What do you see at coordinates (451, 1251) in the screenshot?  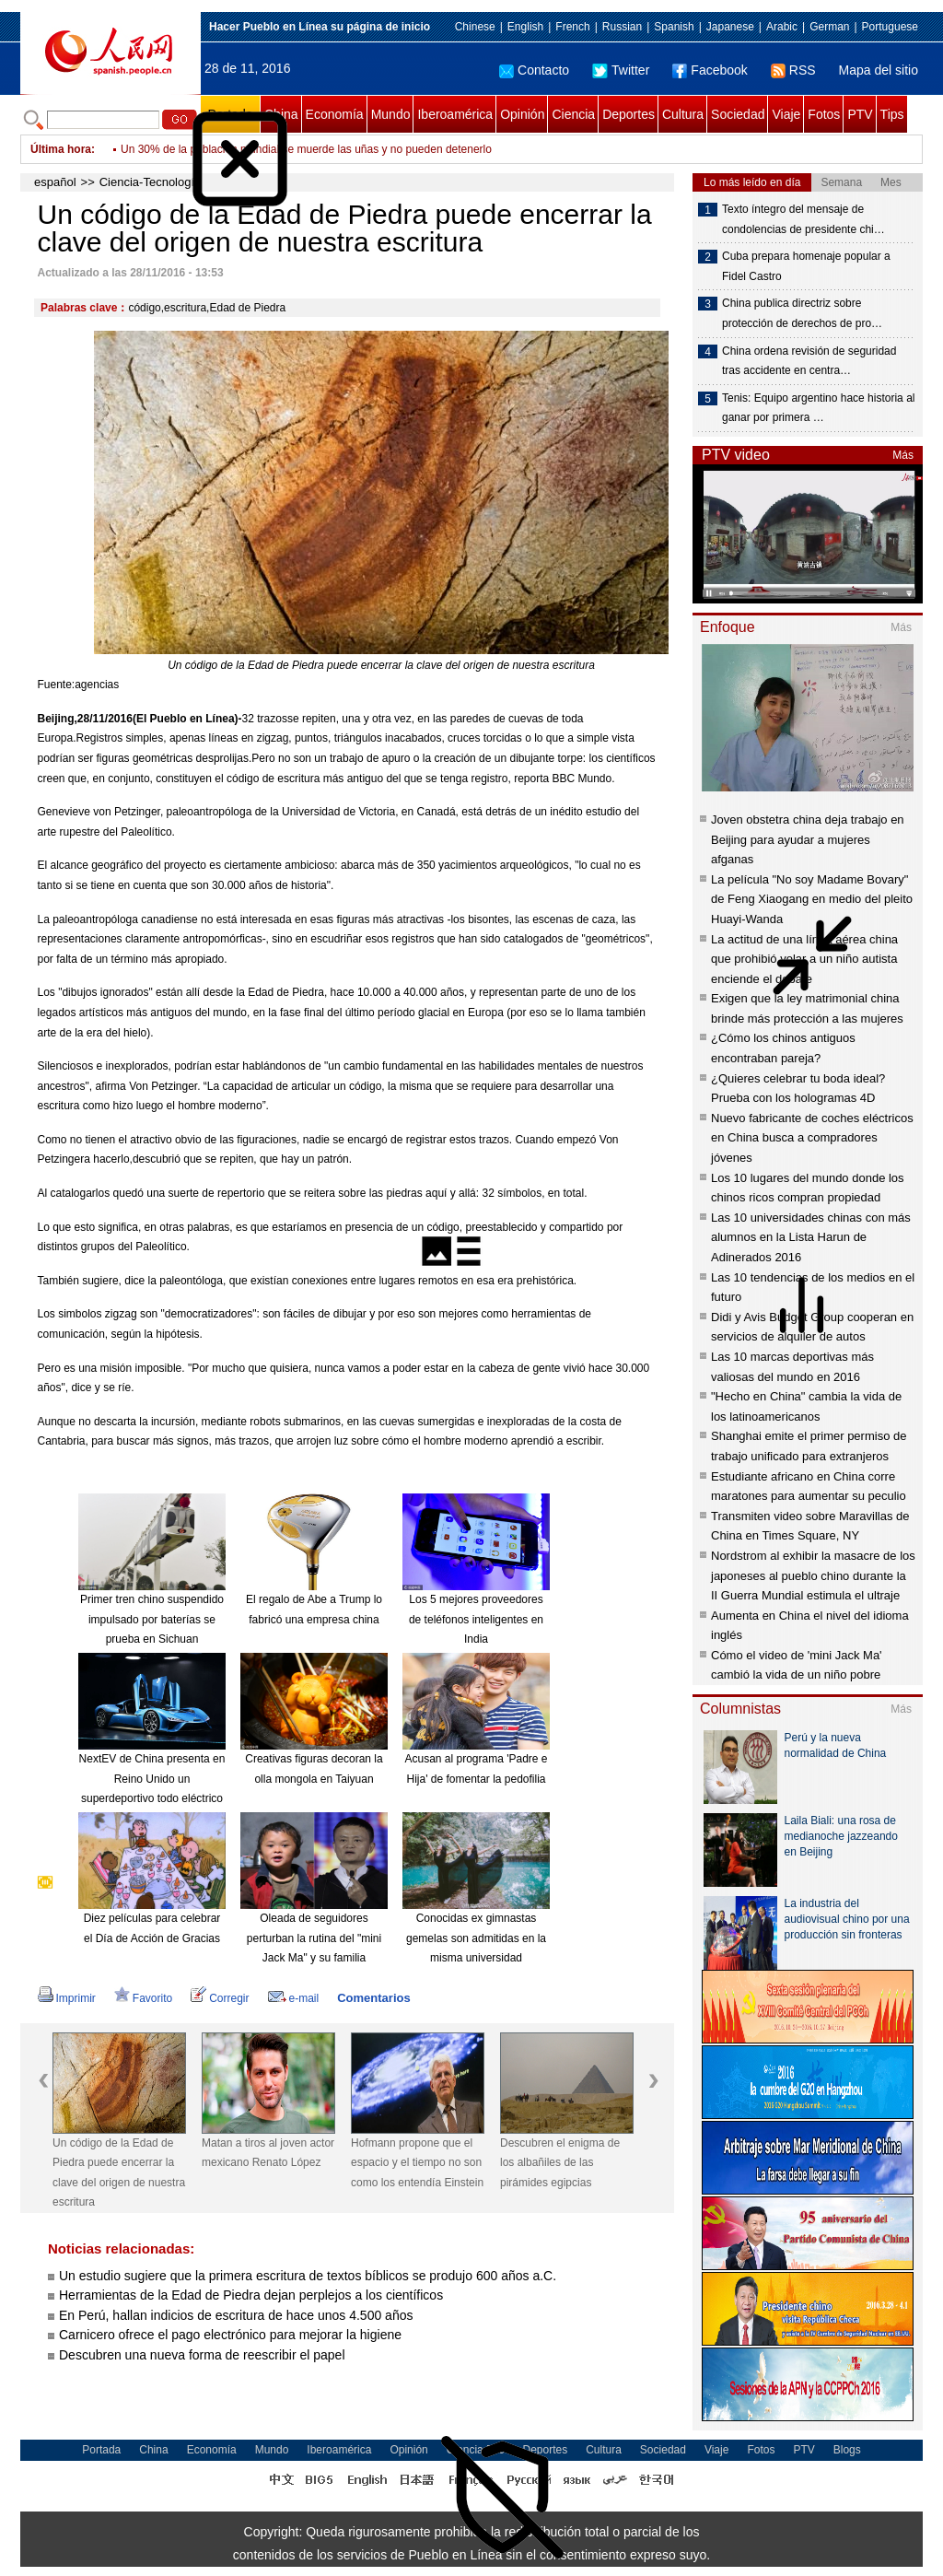 I see `view article or media with thumbnail preview` at bounding box center [451, 1251].